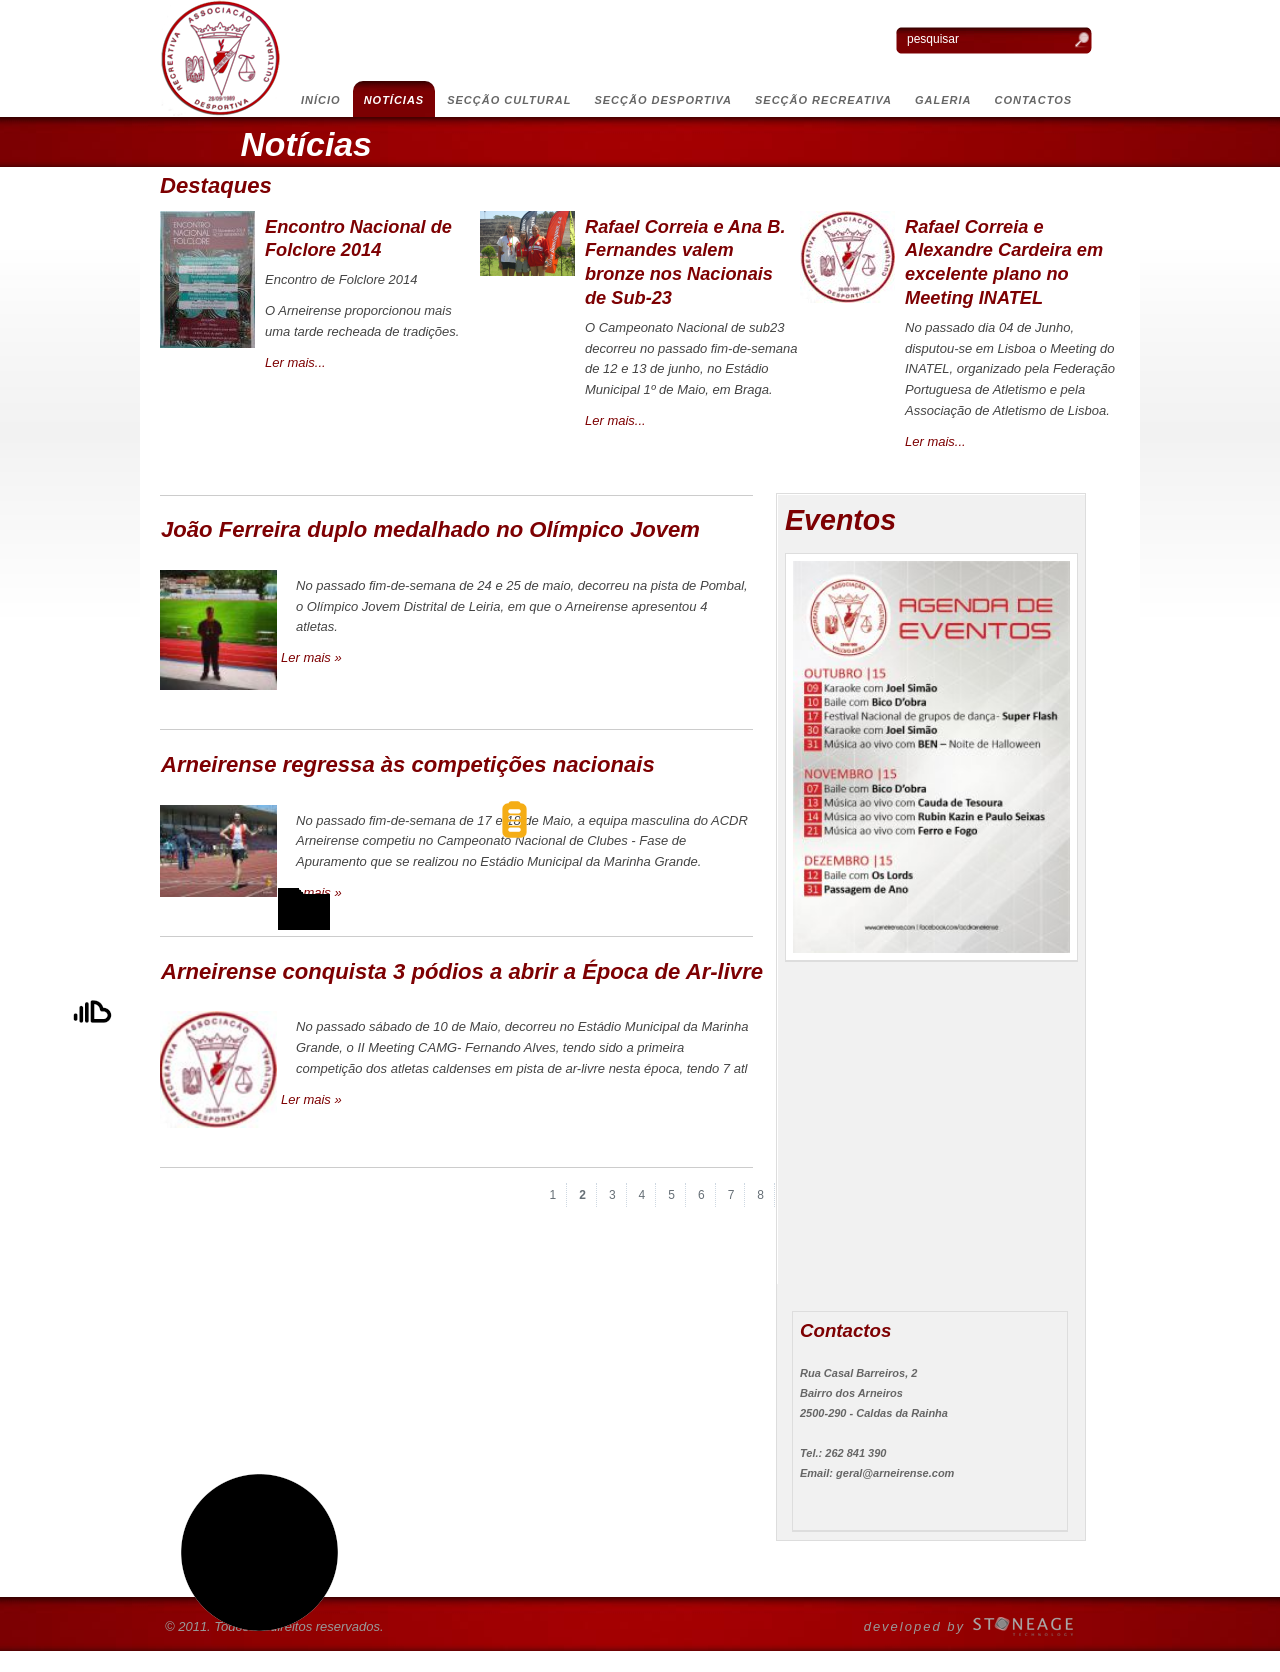  I want to click on indicates full or high battery level, so click(514, 819).